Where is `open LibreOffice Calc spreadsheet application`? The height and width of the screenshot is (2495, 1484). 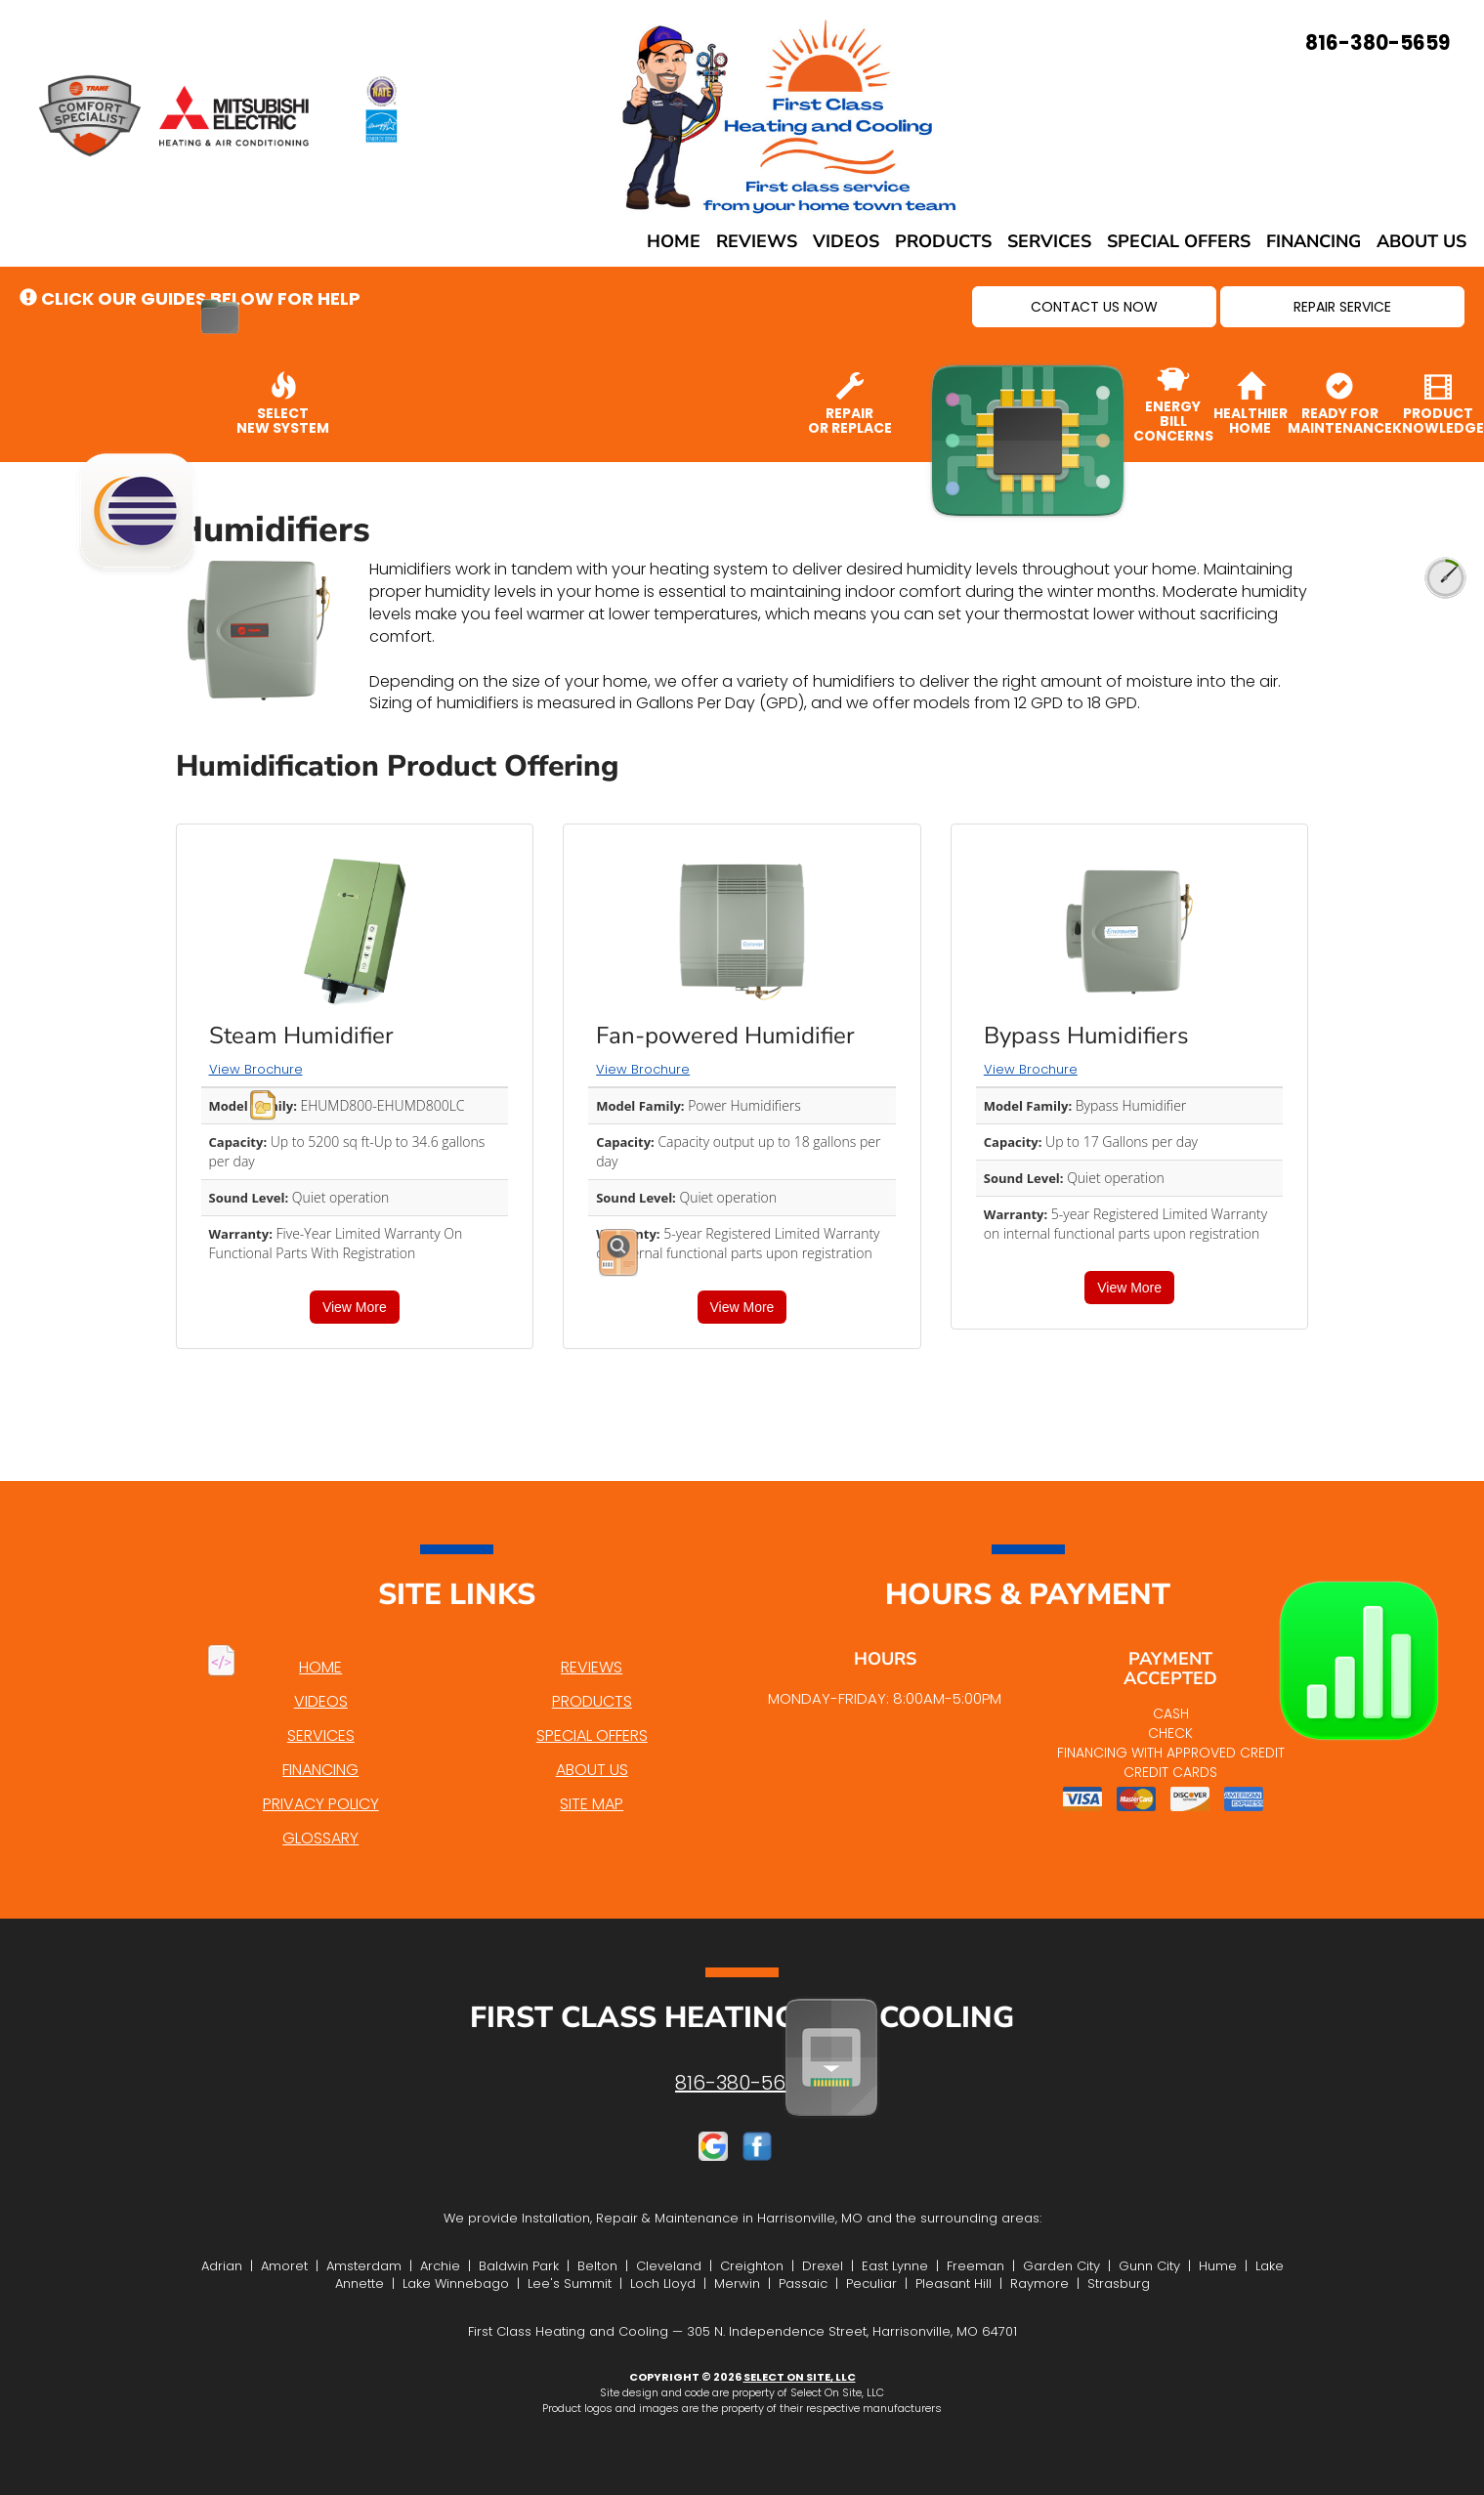
open LibreOffice Calc spreadsheet application is located at coordinates (1359, 1661).